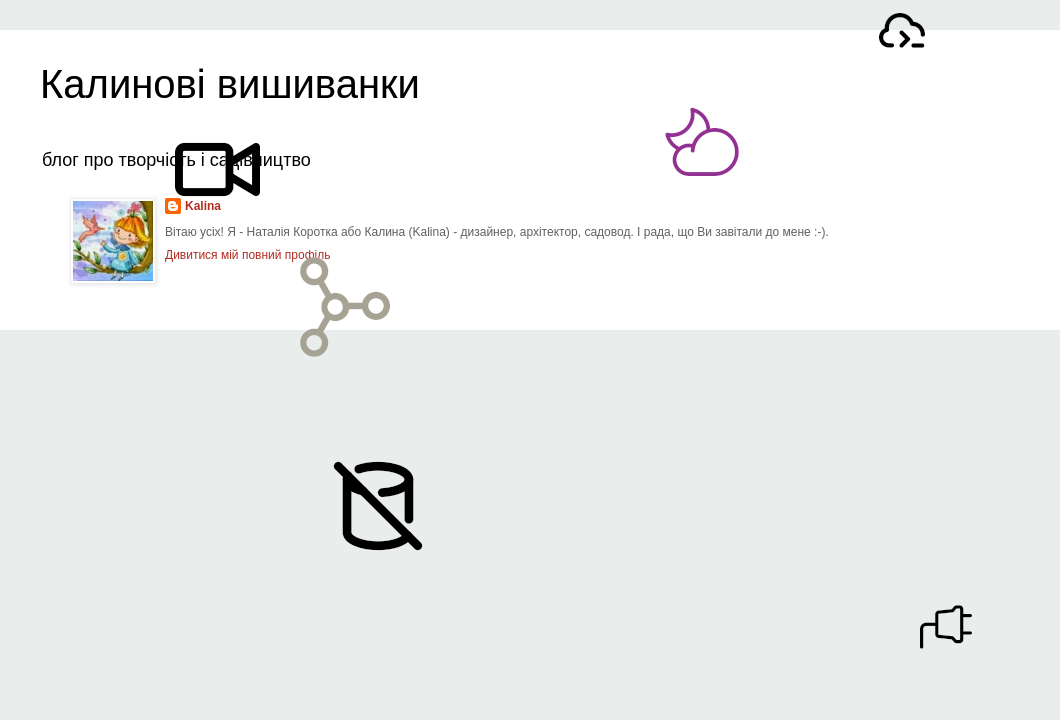 The height and width of the screenshot is (720, 1060). What do you see at coordinates (217, 169) in the screenshot?
I see `start a video call` at bounding box center [217, 169].